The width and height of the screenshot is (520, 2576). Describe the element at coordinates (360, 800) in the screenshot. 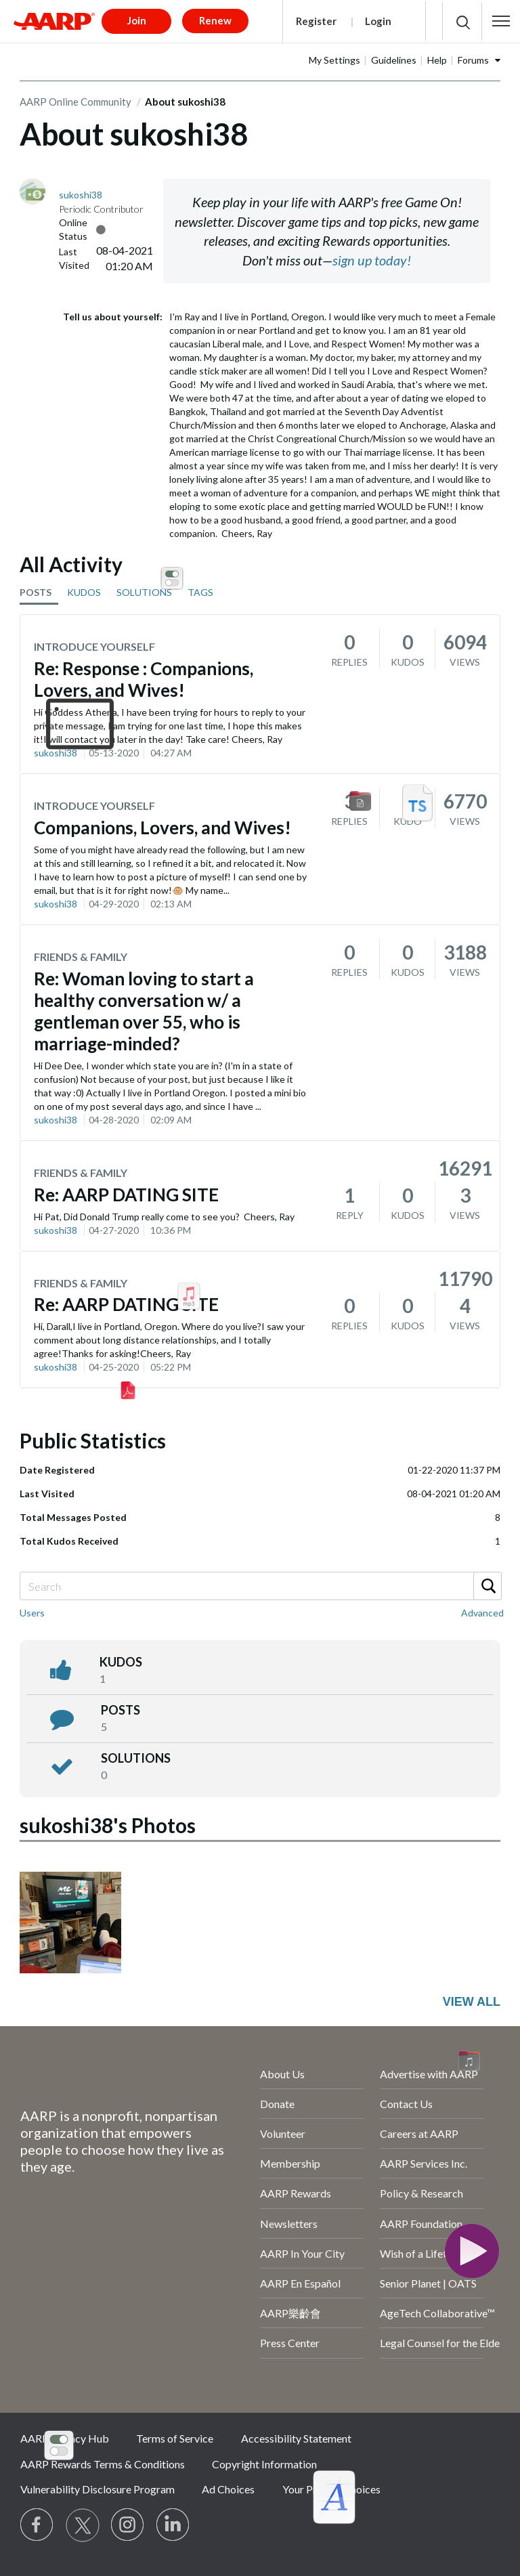

I see `open your documents folder` at that location.